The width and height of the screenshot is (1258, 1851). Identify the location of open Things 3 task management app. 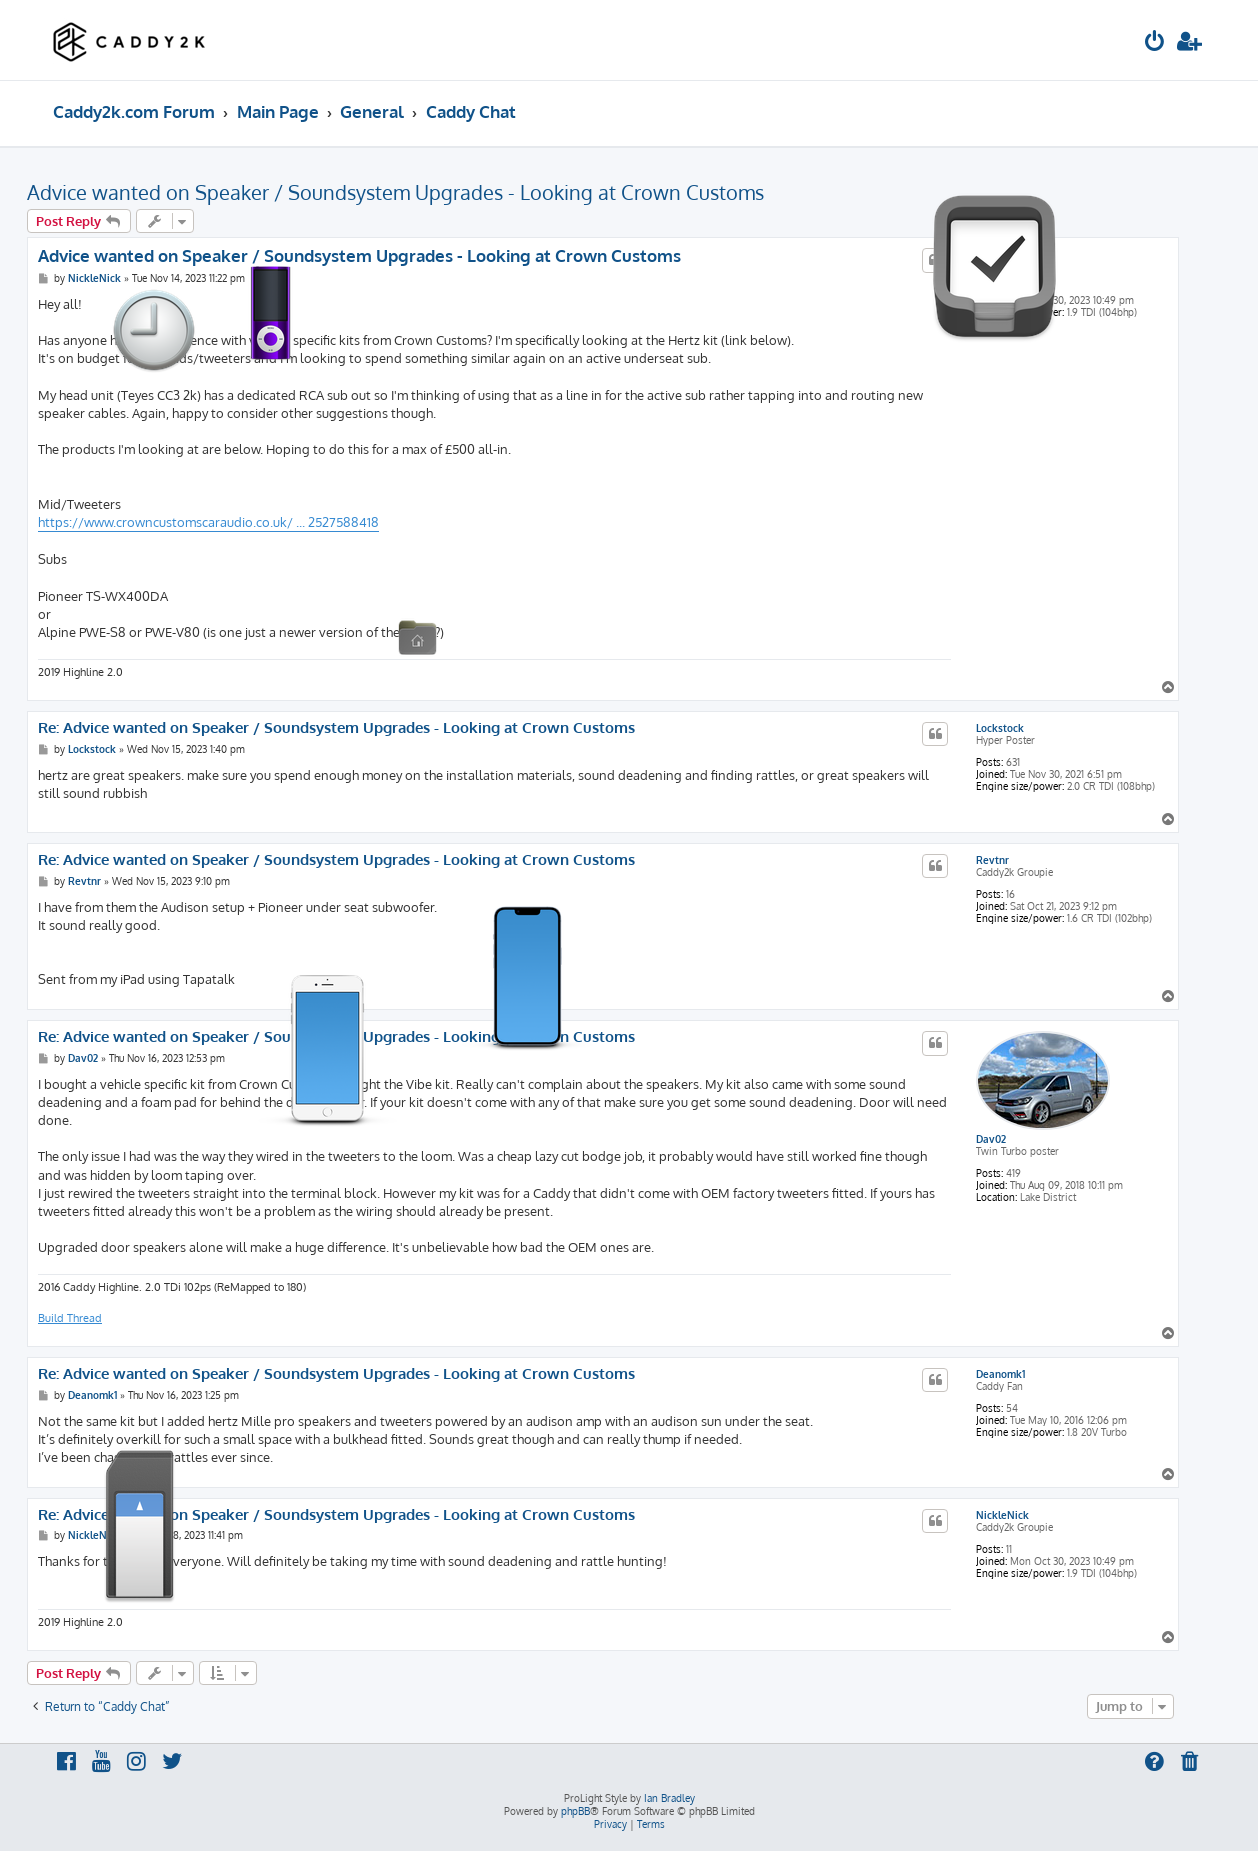
(994, 266).